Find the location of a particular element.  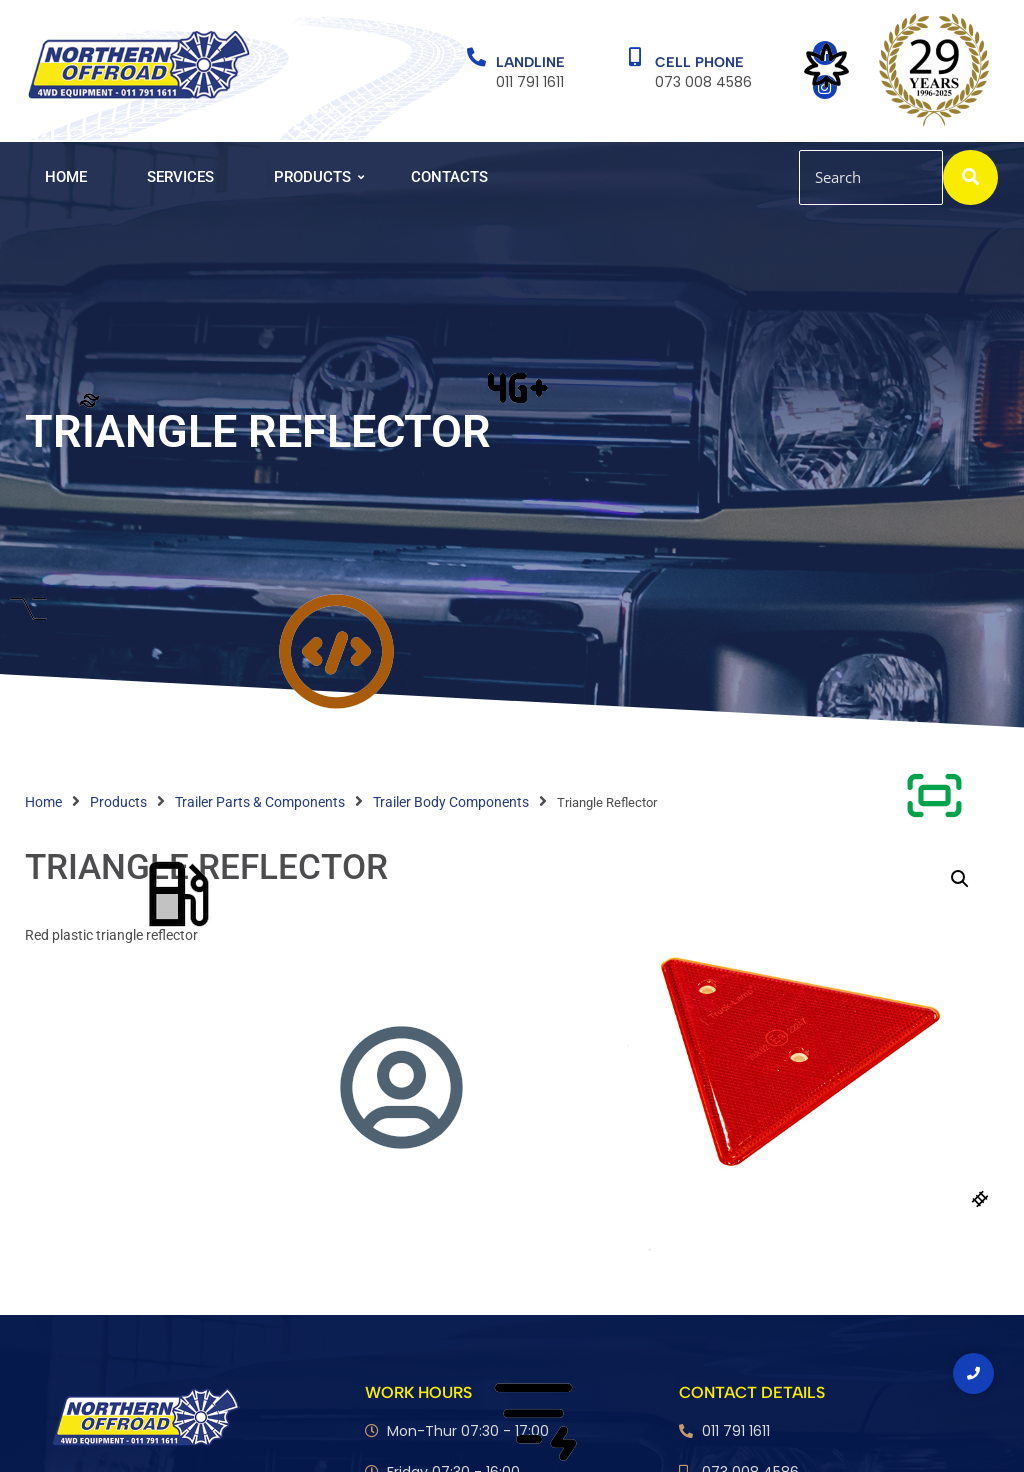

indicates cannabis-related content or products is located at coordinates (826, 65).